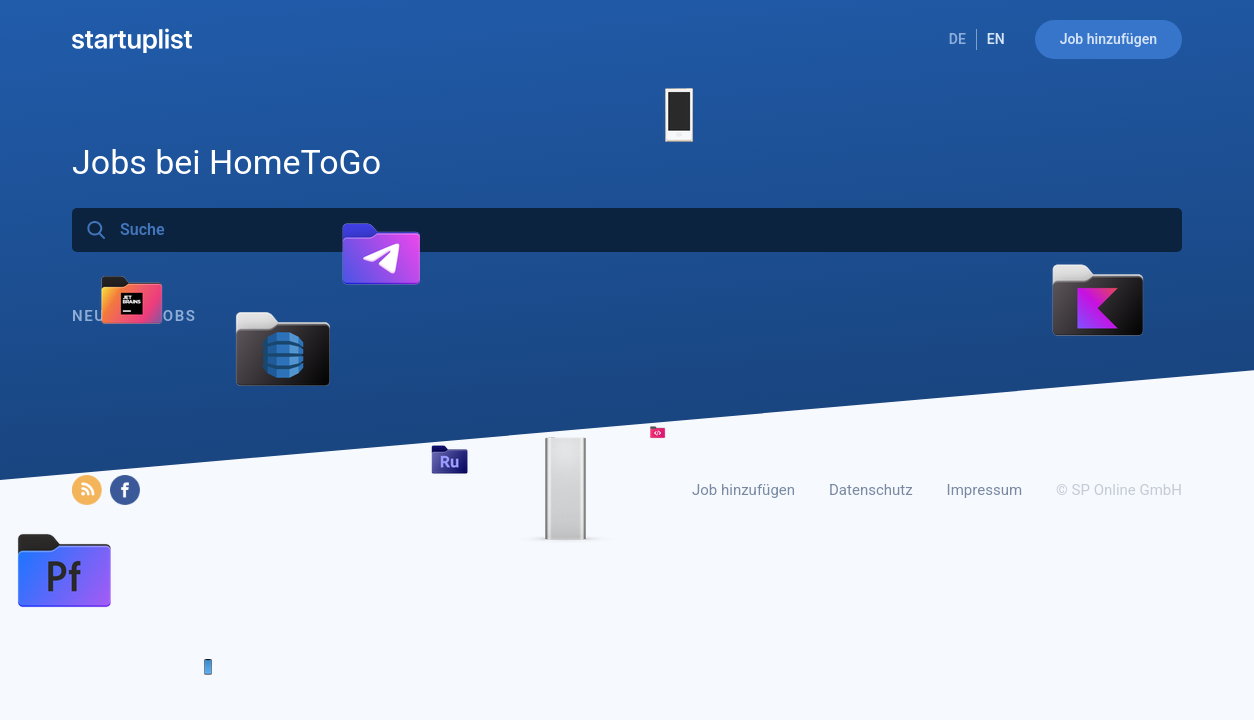 The image size is (1254, 720). Describe the element at coordinates (131, 301) in the screenshot. I see `open JetBrains IDE projects folder` at that location.